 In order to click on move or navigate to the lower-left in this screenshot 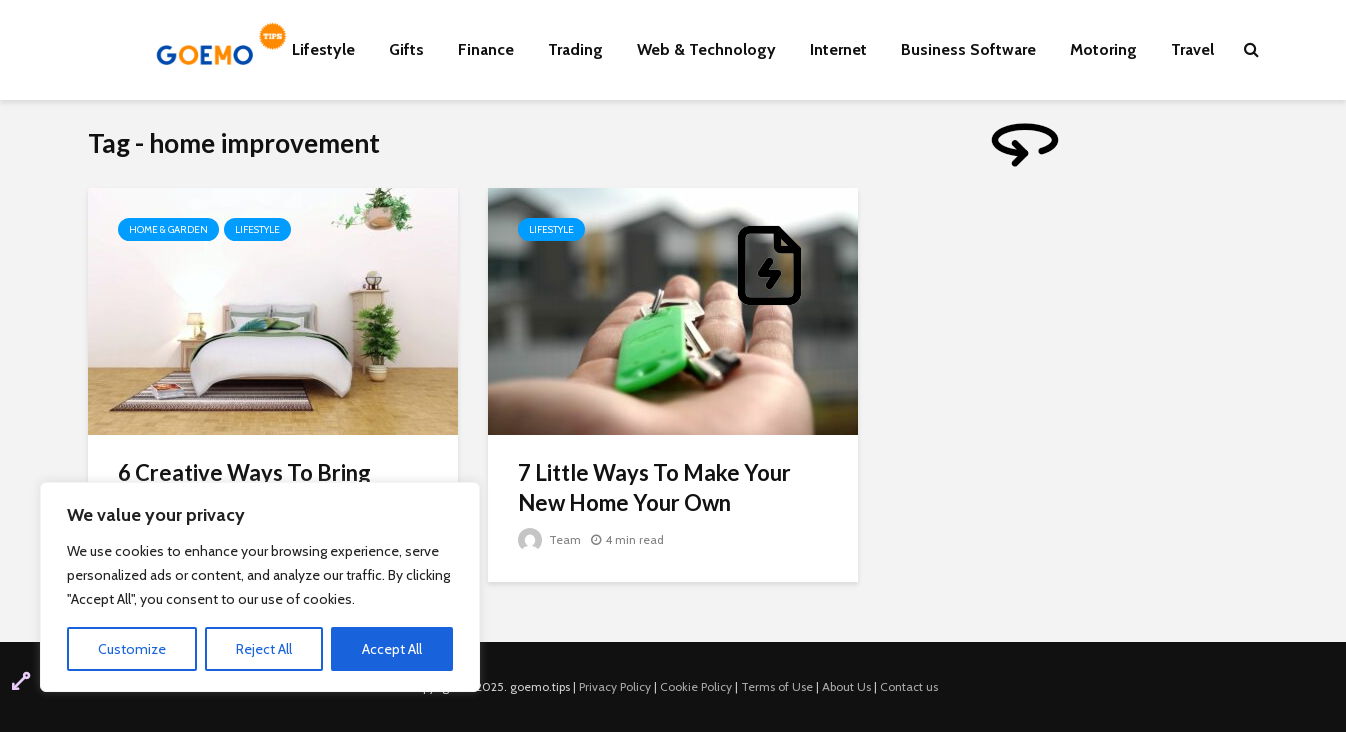, I will do `click(20, 681)`.